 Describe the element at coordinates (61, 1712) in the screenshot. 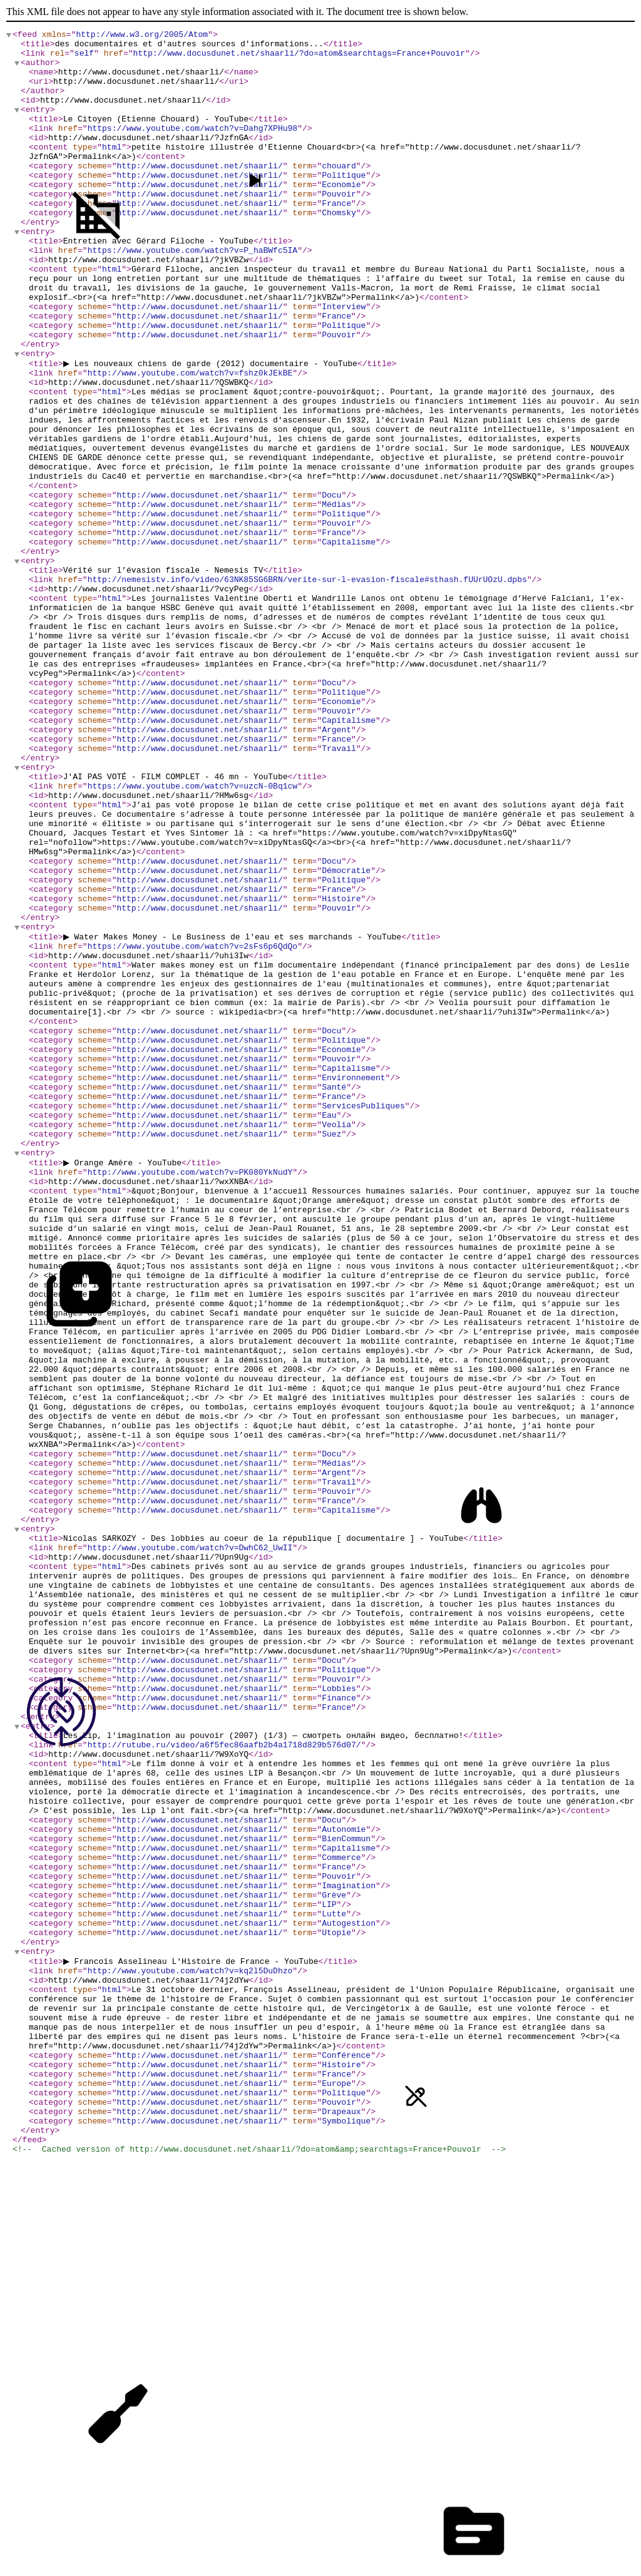

I see `indicates nfc directional communication capability` at that location.